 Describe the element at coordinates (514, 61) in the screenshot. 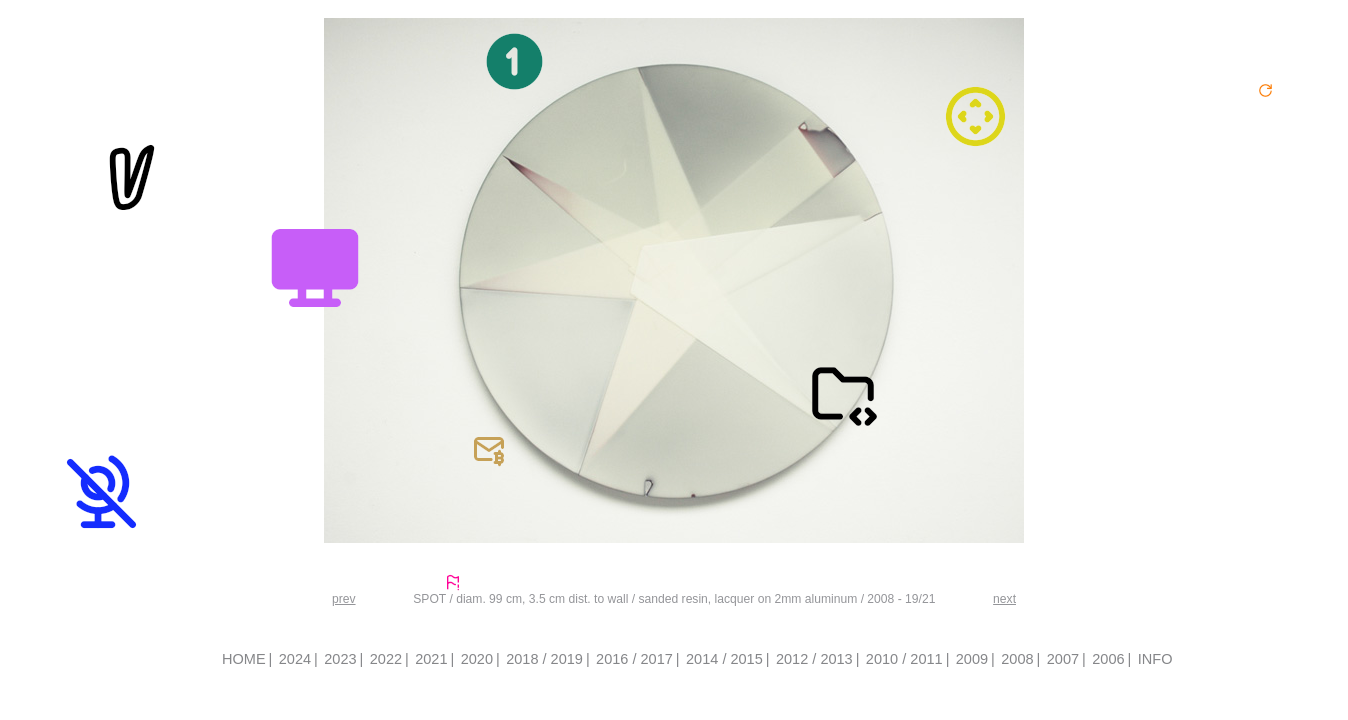

I see `indicates the first step in a sequence or process` at that location.